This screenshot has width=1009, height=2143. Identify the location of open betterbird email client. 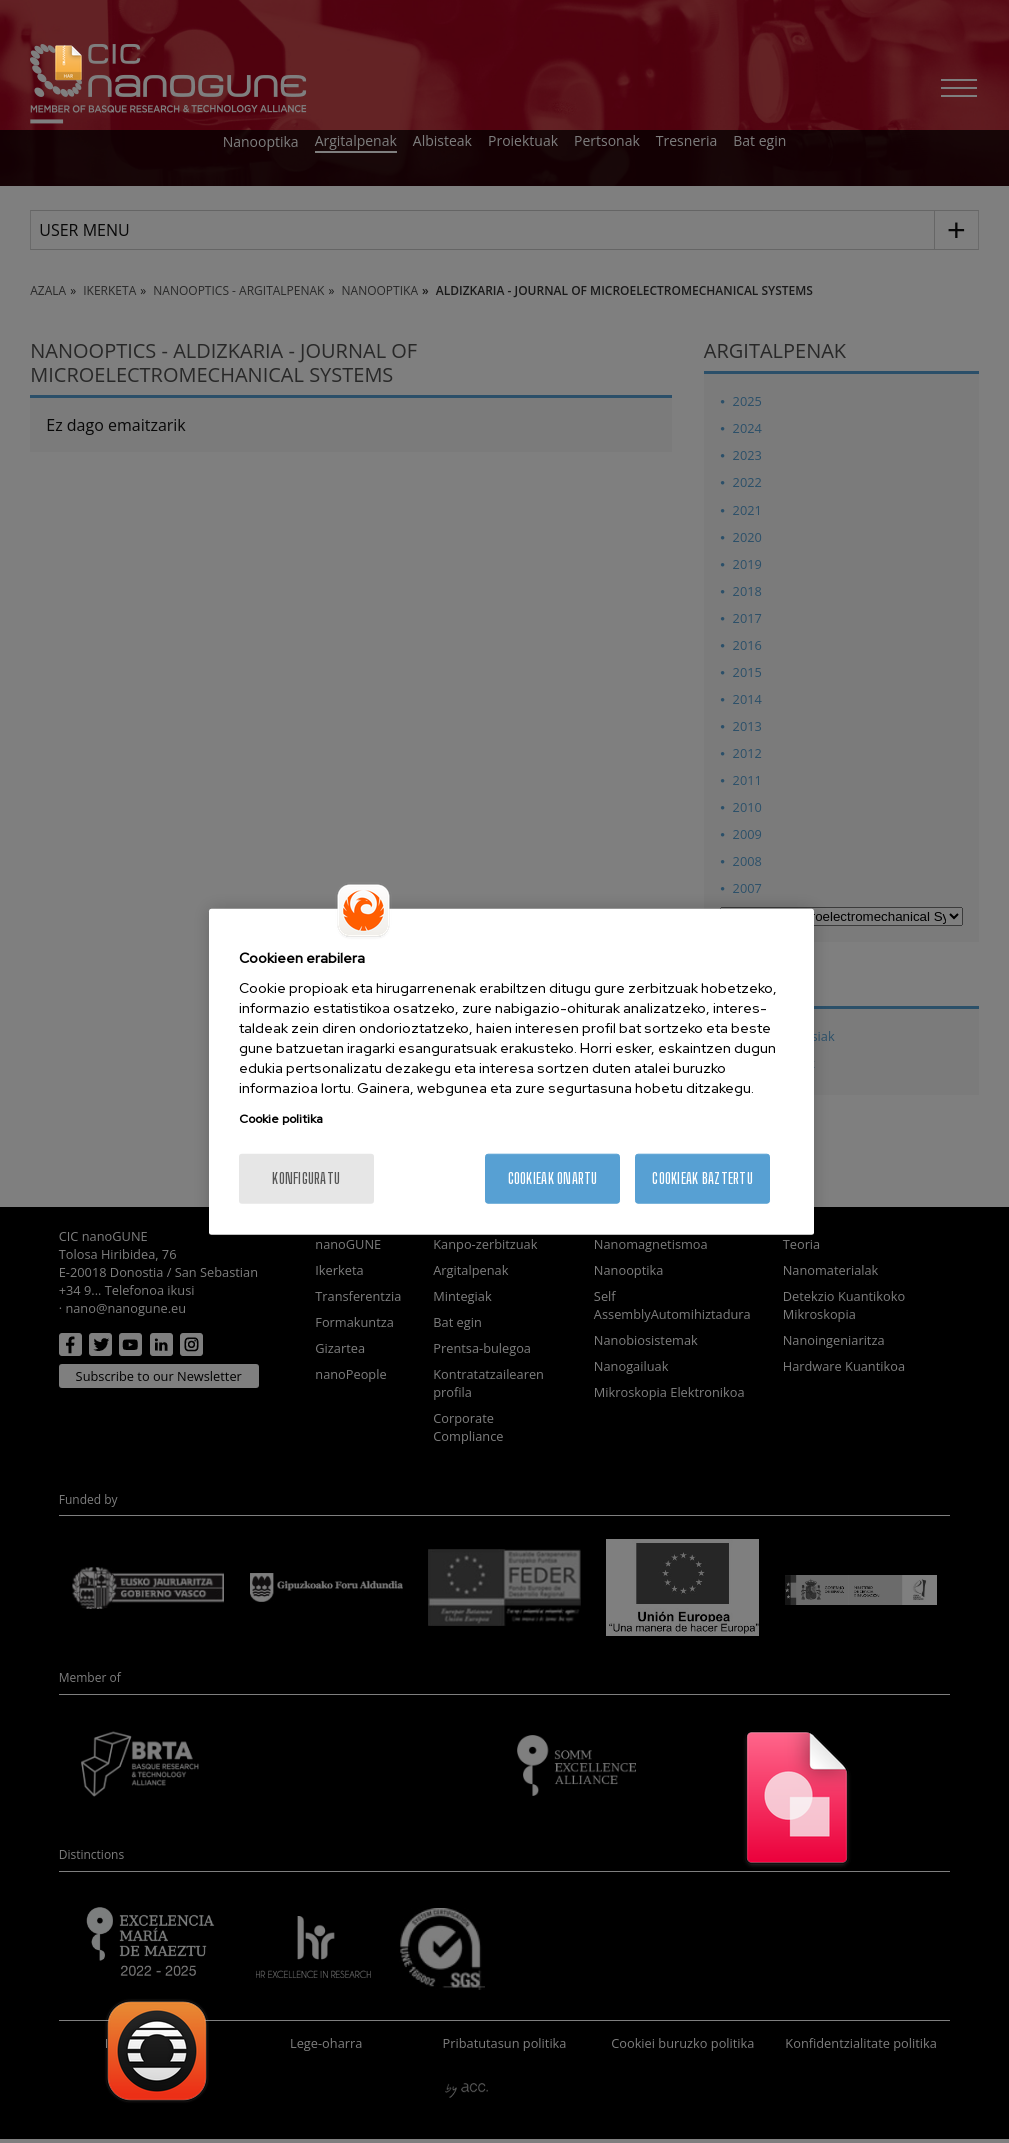
(363, 910).